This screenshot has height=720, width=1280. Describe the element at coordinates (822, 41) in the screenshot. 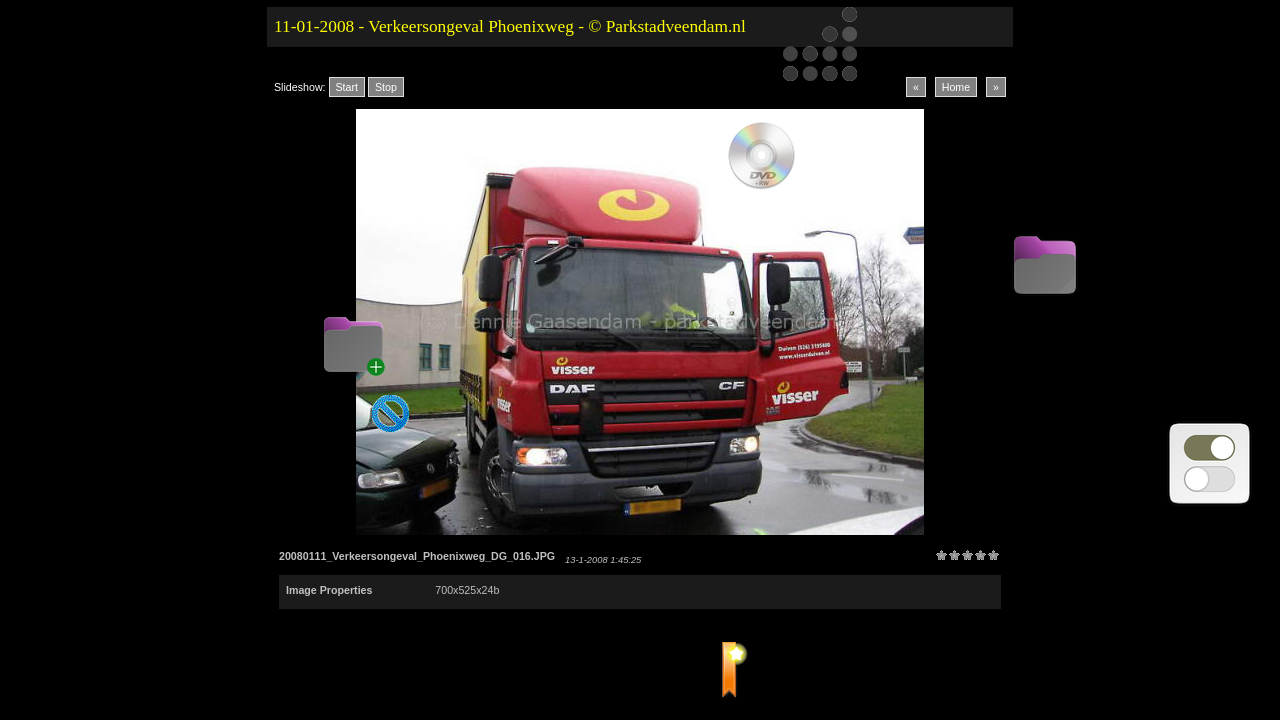

I see `launch four-in-a-row game` at that location.